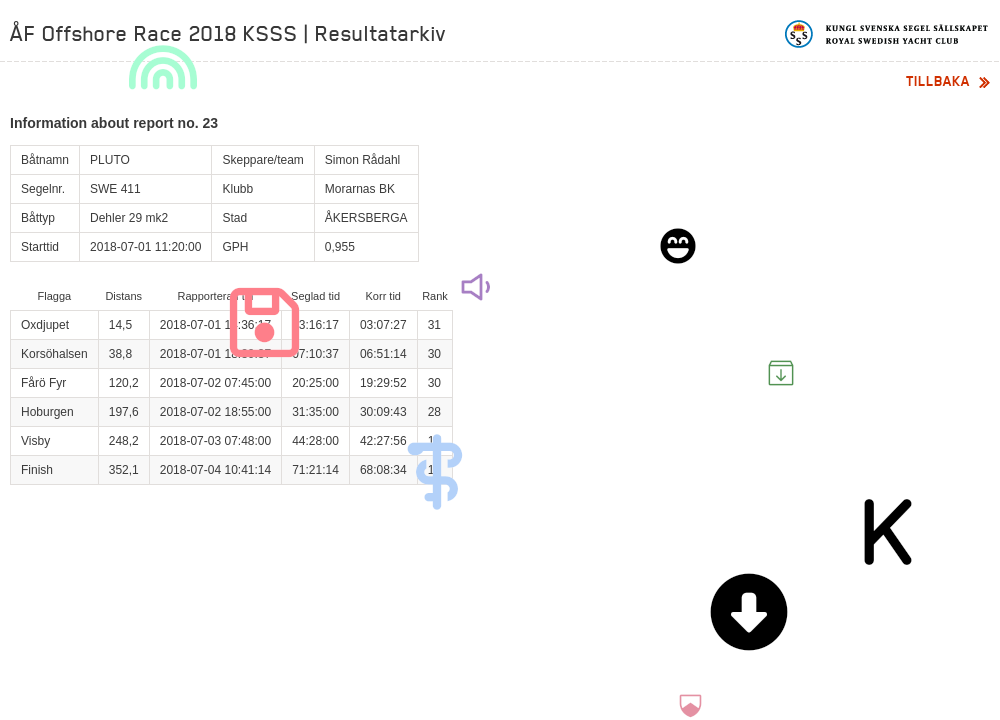 This screenshot has height=720, width=1000. What do you see at coordinates (888, 532) in the screenshot?
I see `represents the letter K as a keyboard shortcut indicator` at bounding box center [888, 532].